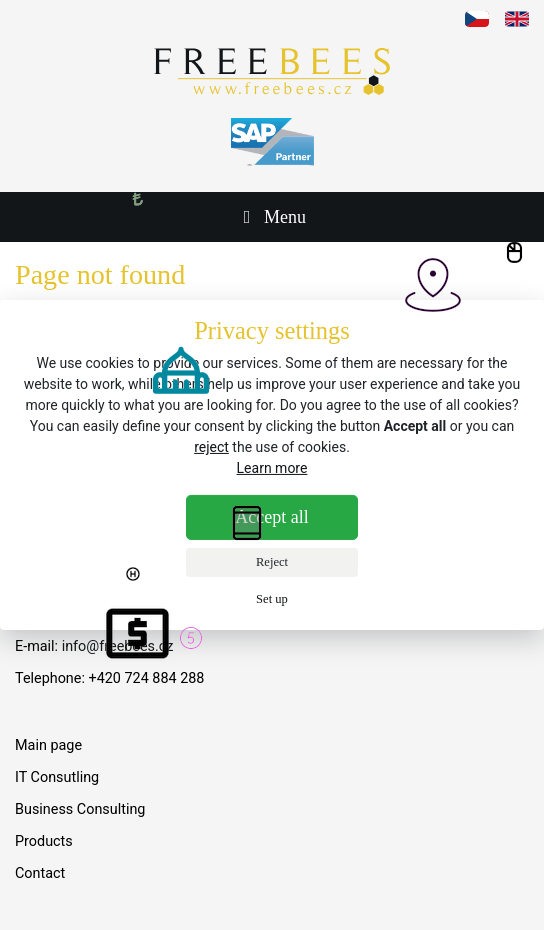 Image resolution: width=544 pixels, height=930 pixels. I want to click on indicates price or payment in Turkish lira, so click(137, 199).